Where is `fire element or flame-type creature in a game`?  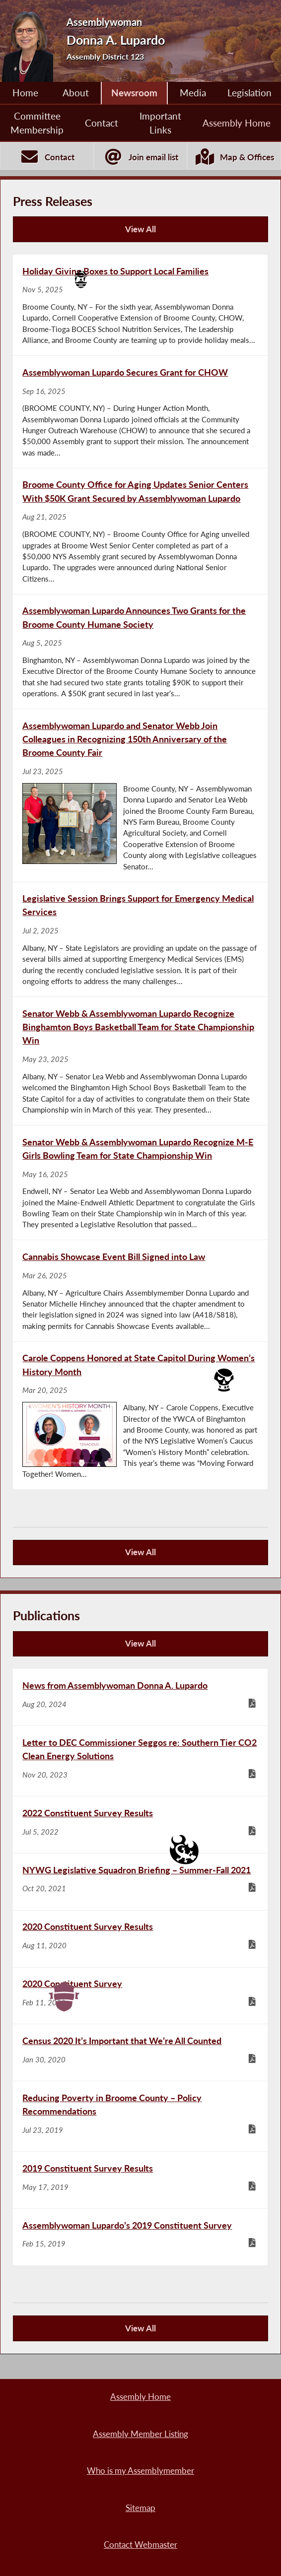
fire element or flame-type creature in a game is located at coordinates (183, 1849).